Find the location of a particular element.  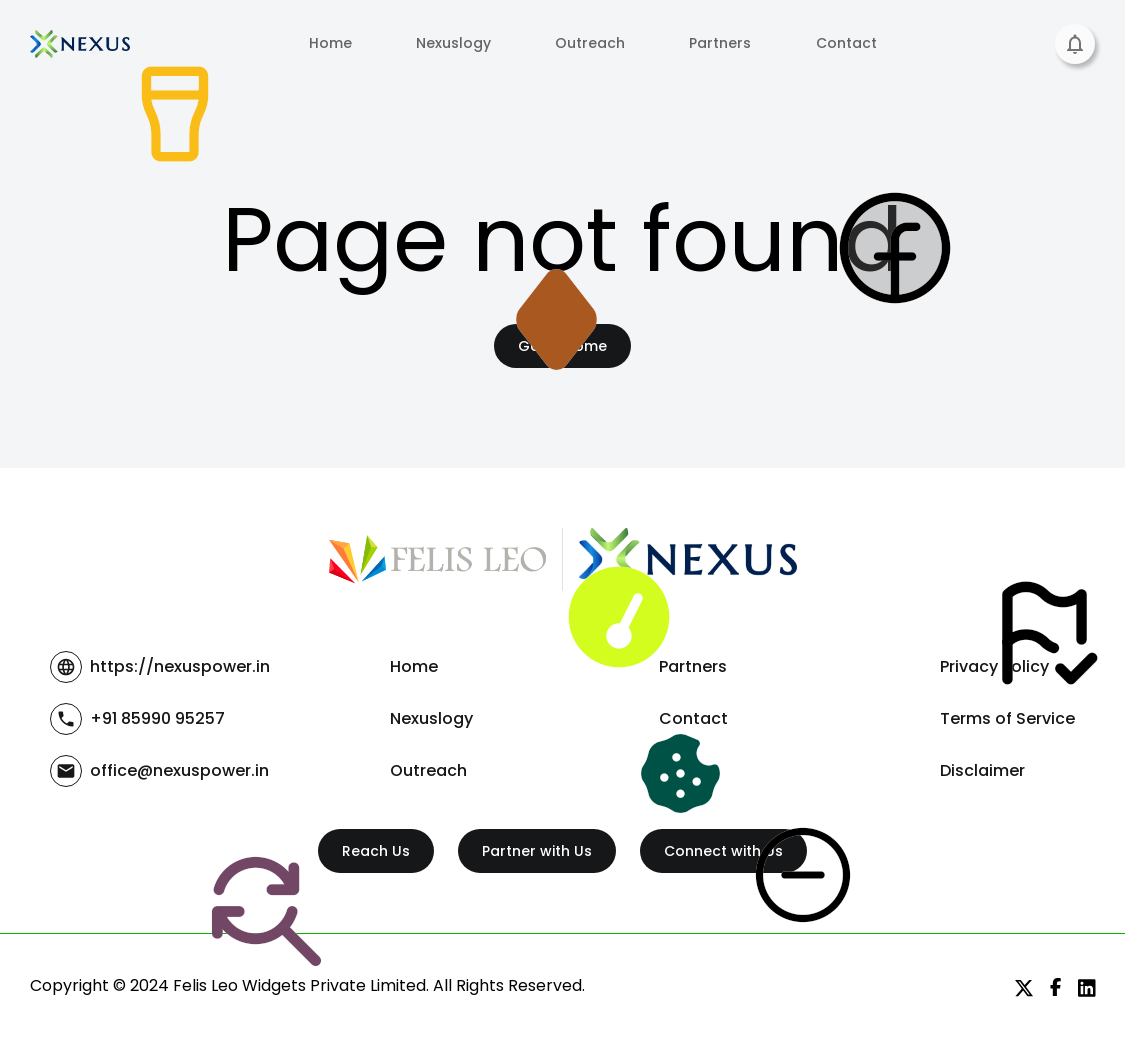

replace current search or find another result is located at coordinates (266, 911).